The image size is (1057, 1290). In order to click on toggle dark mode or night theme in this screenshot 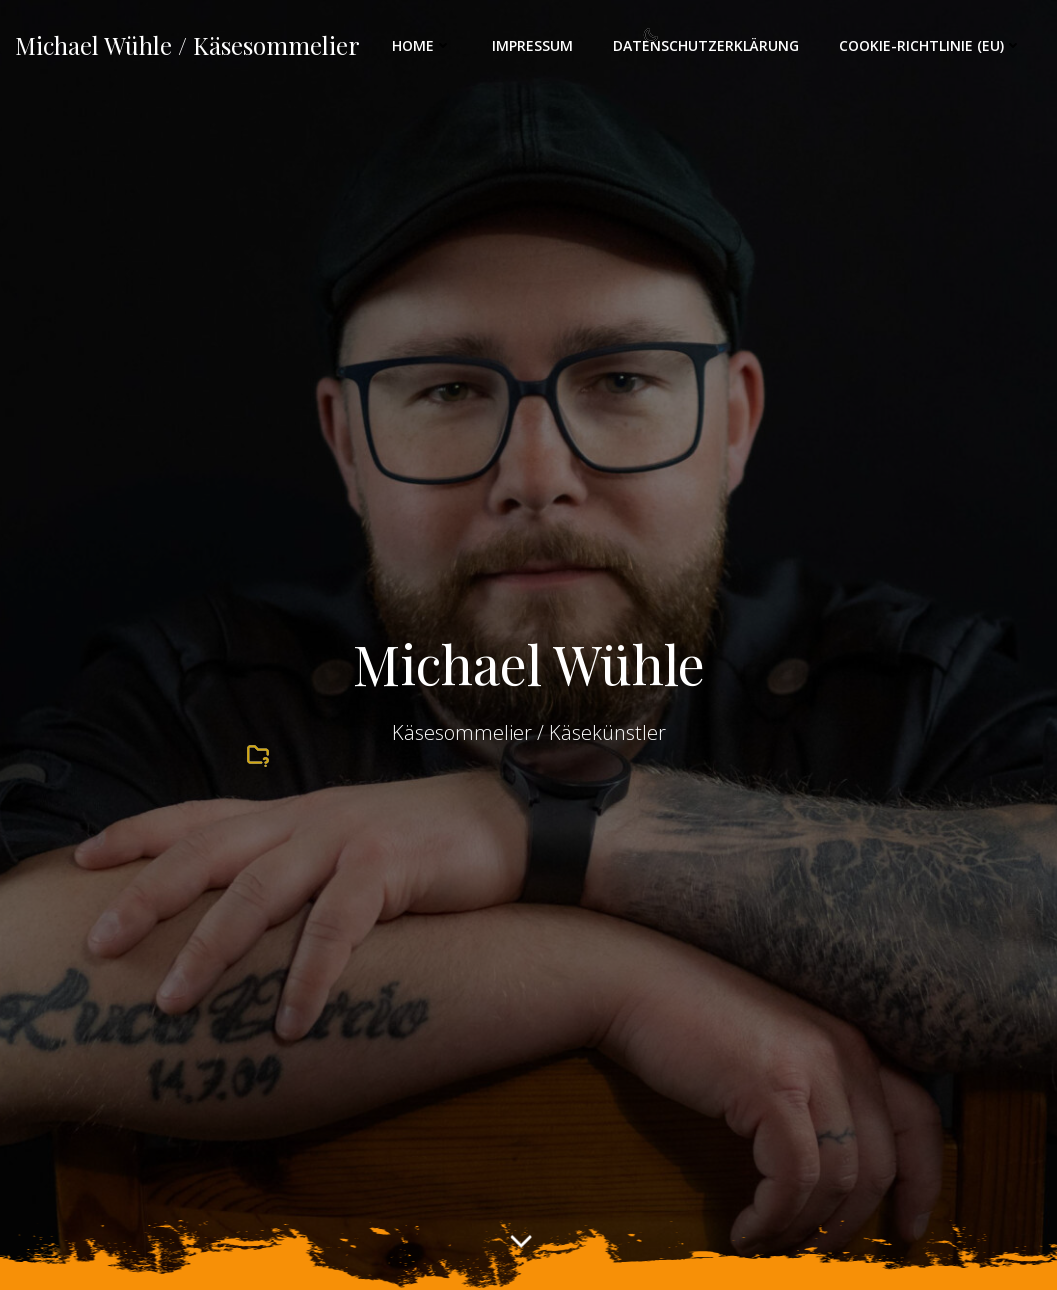, I will do `click(650, 35)`.